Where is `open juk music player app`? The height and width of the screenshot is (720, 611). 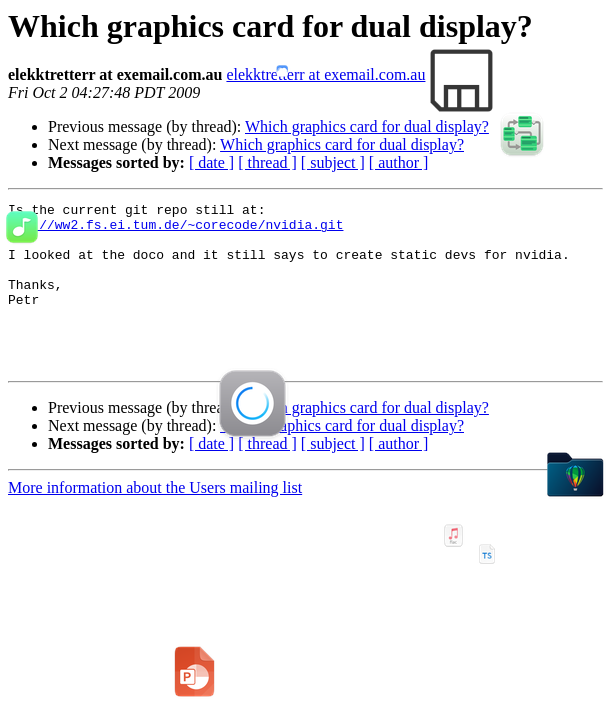 open juk music player app is located at coordinates (22, 227).